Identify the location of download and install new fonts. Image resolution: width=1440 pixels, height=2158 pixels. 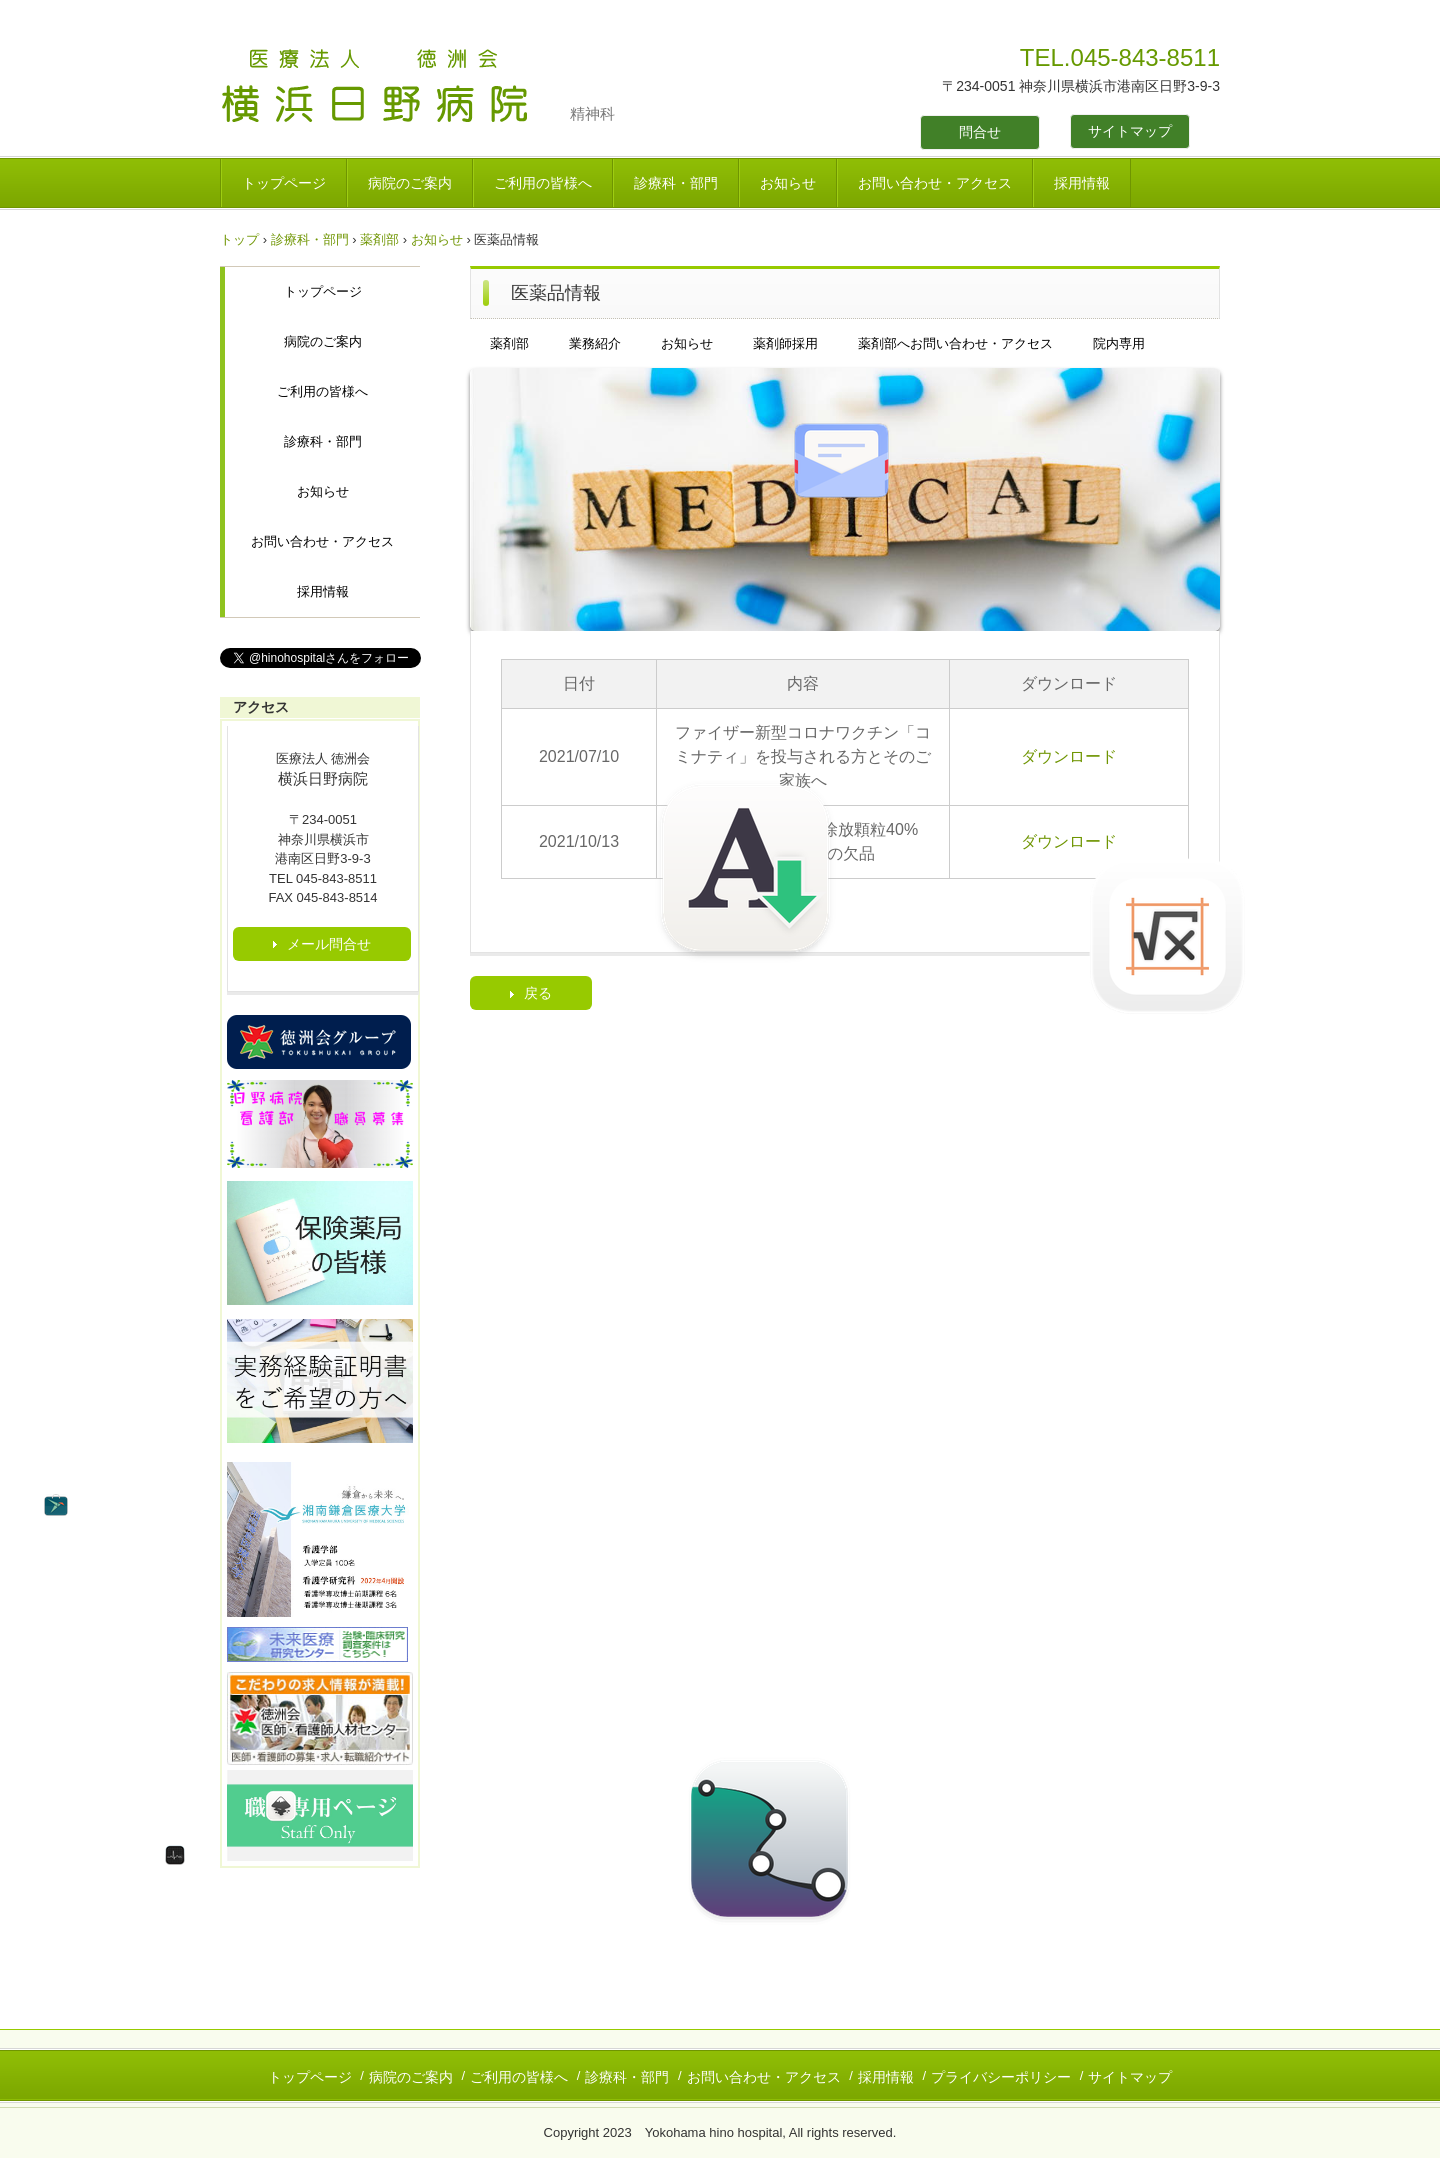
(745, 868).